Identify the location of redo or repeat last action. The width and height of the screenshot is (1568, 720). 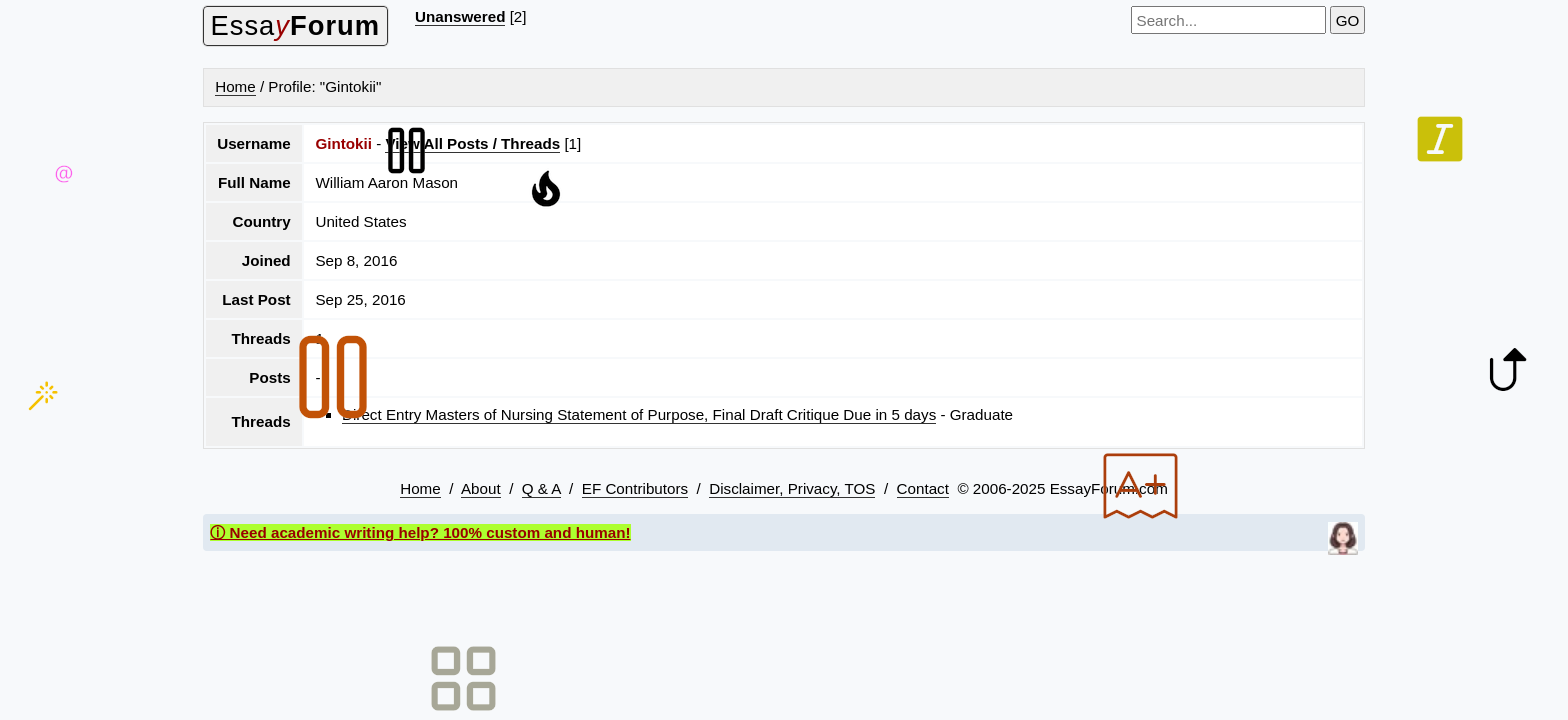
(1506, 369).